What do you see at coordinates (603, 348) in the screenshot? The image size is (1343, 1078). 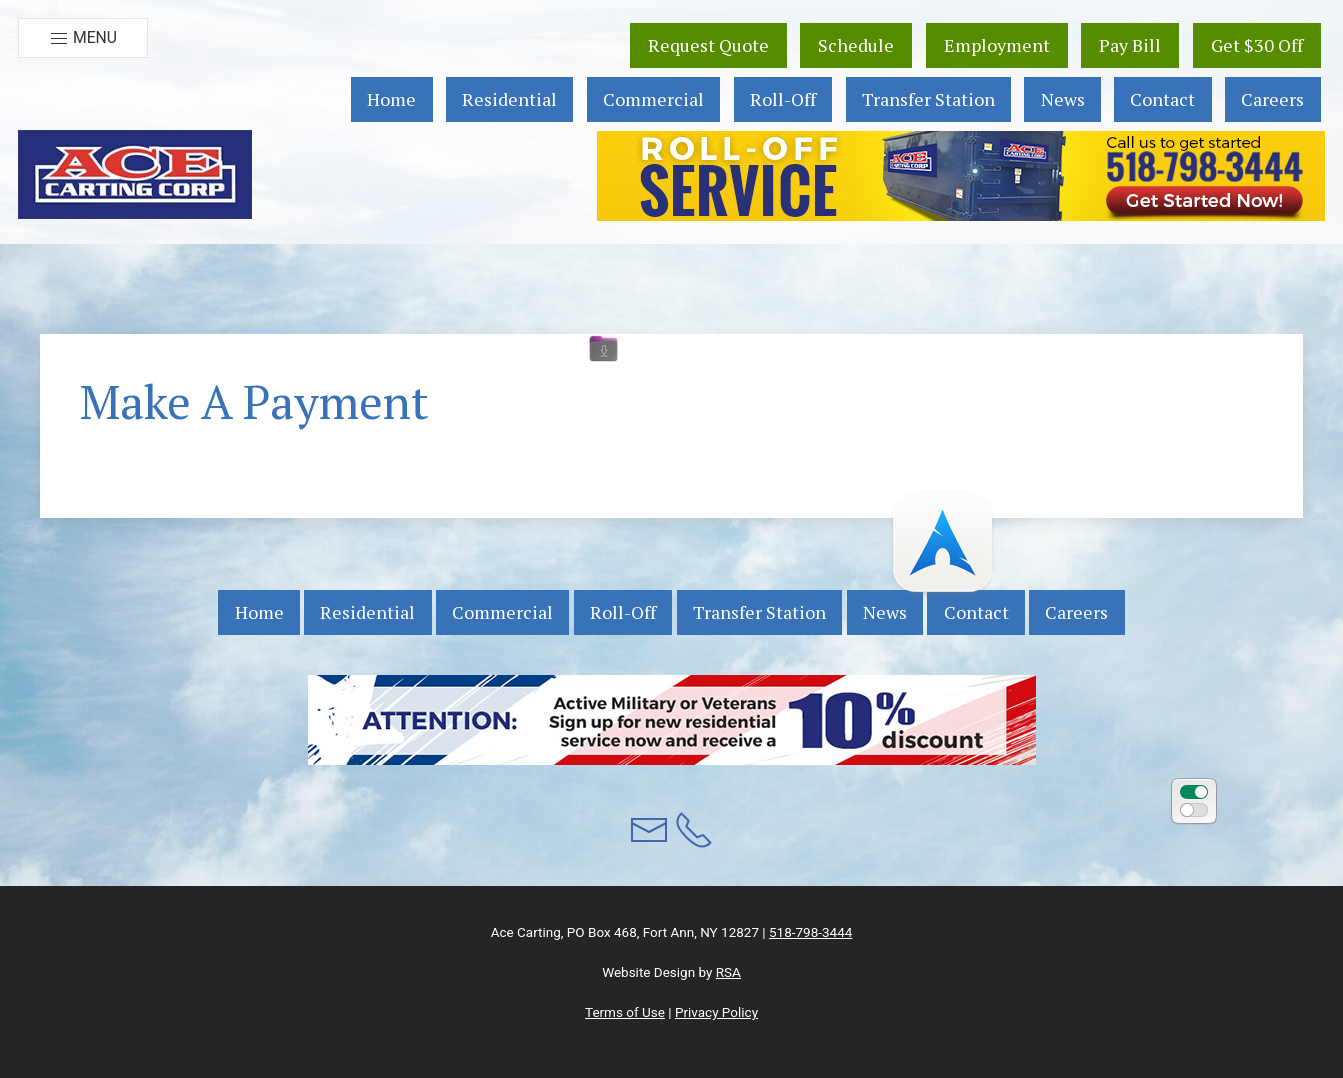 I see `access your downloads folder` at bounding box center [603, 348].